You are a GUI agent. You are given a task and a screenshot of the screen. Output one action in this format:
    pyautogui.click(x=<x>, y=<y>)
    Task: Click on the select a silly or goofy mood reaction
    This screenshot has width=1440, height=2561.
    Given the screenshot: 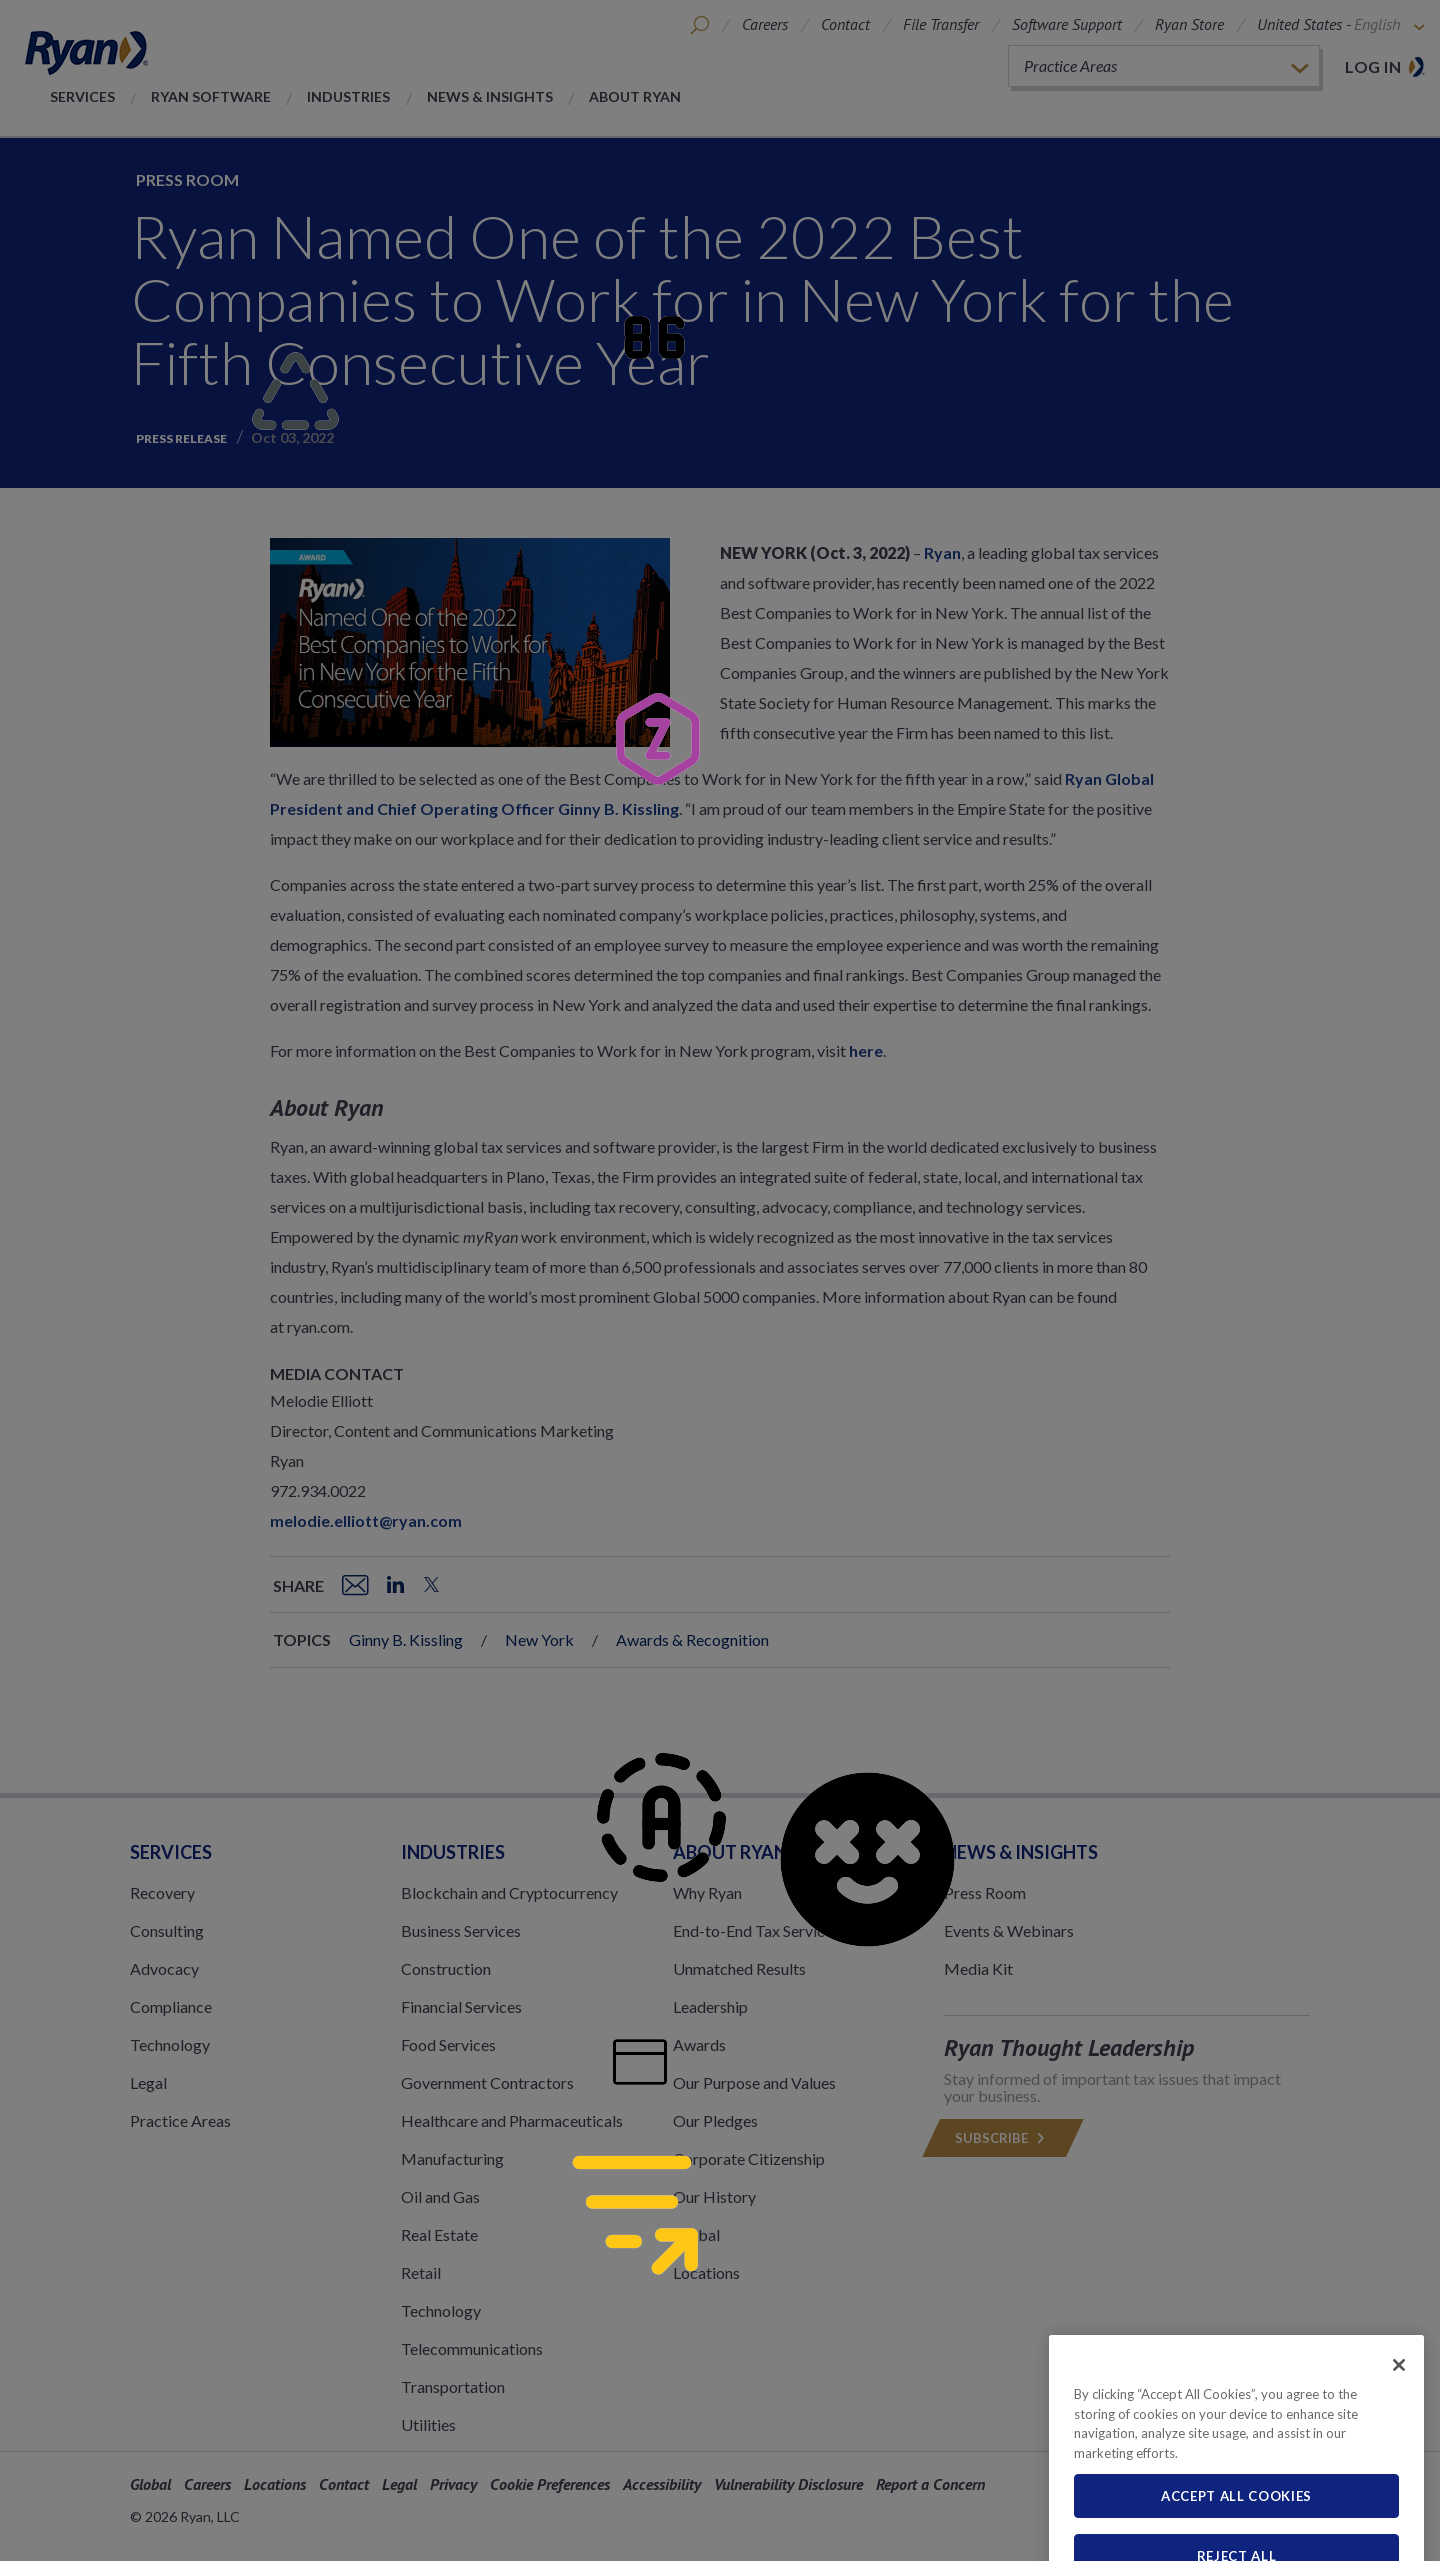 What is the action you would take?
    pyautogui.click(x=867, y=1859)
    